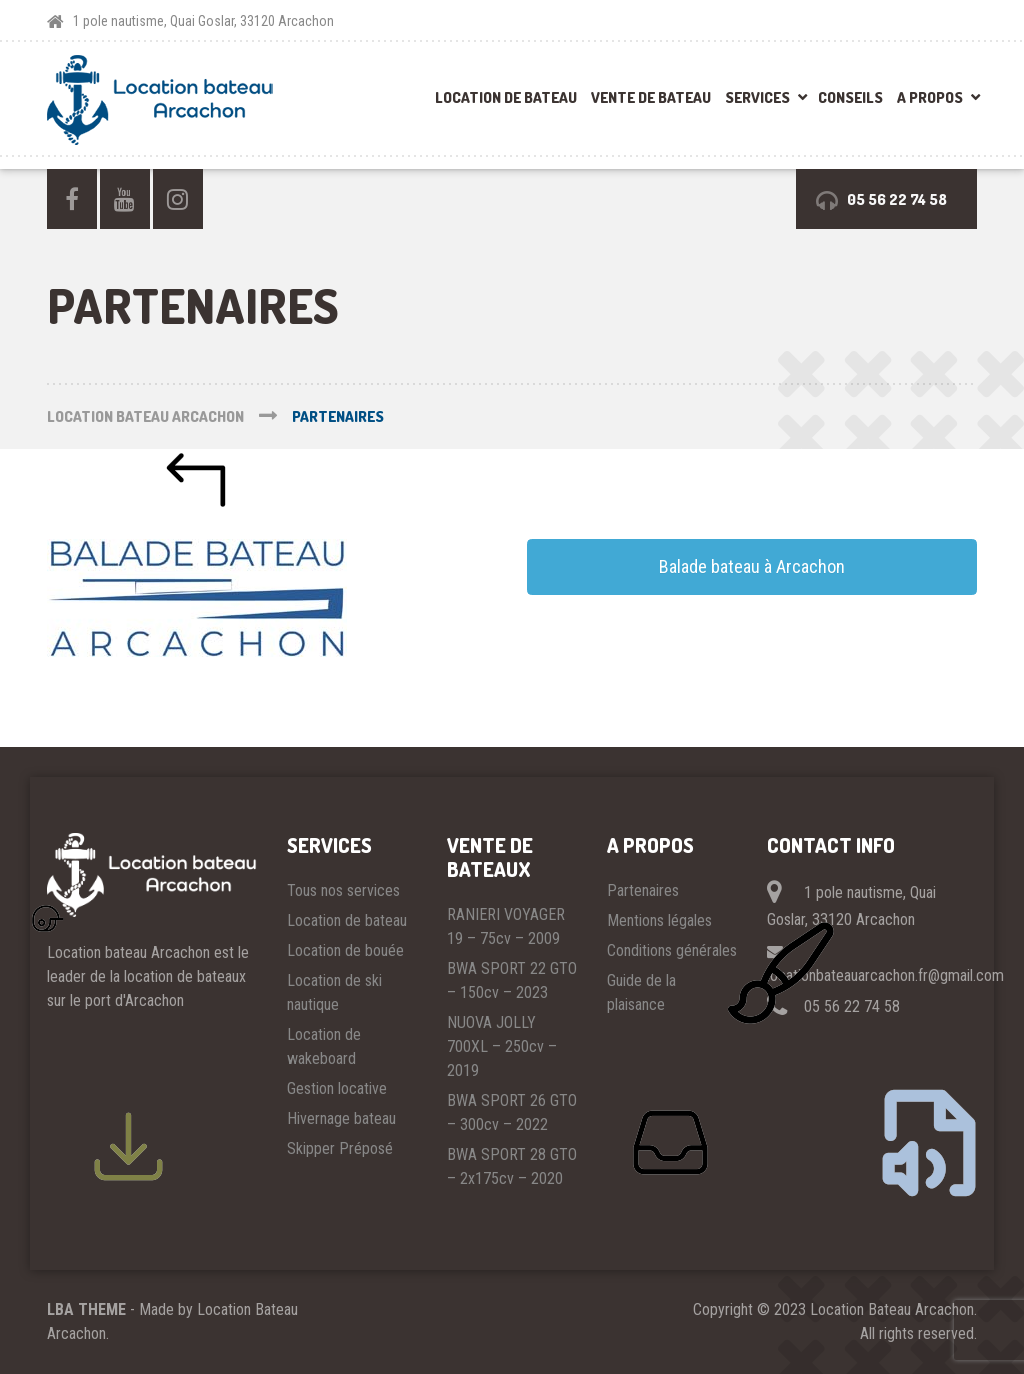 The width and height of the screenshot is (1024, 1374). Describe the element at coordinates (47, 919) in the screenshot. I see `access baseball or sports settings` at that location.